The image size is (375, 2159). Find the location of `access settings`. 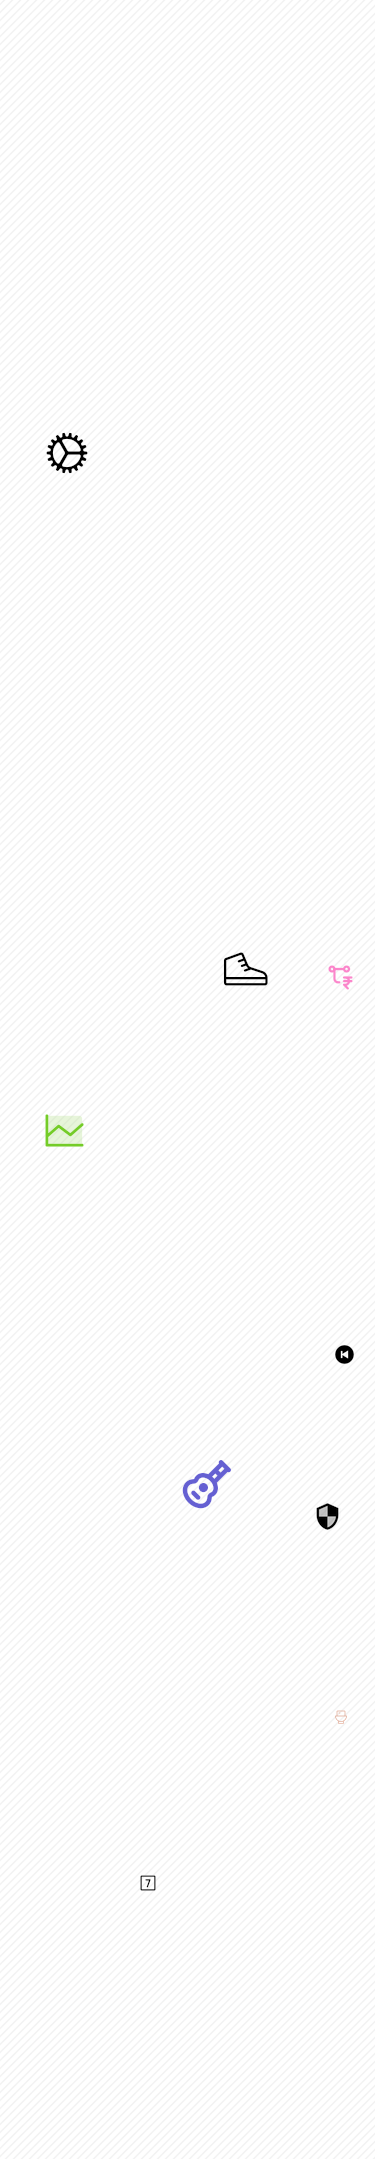

access settings is located at coordinates (67, 453).